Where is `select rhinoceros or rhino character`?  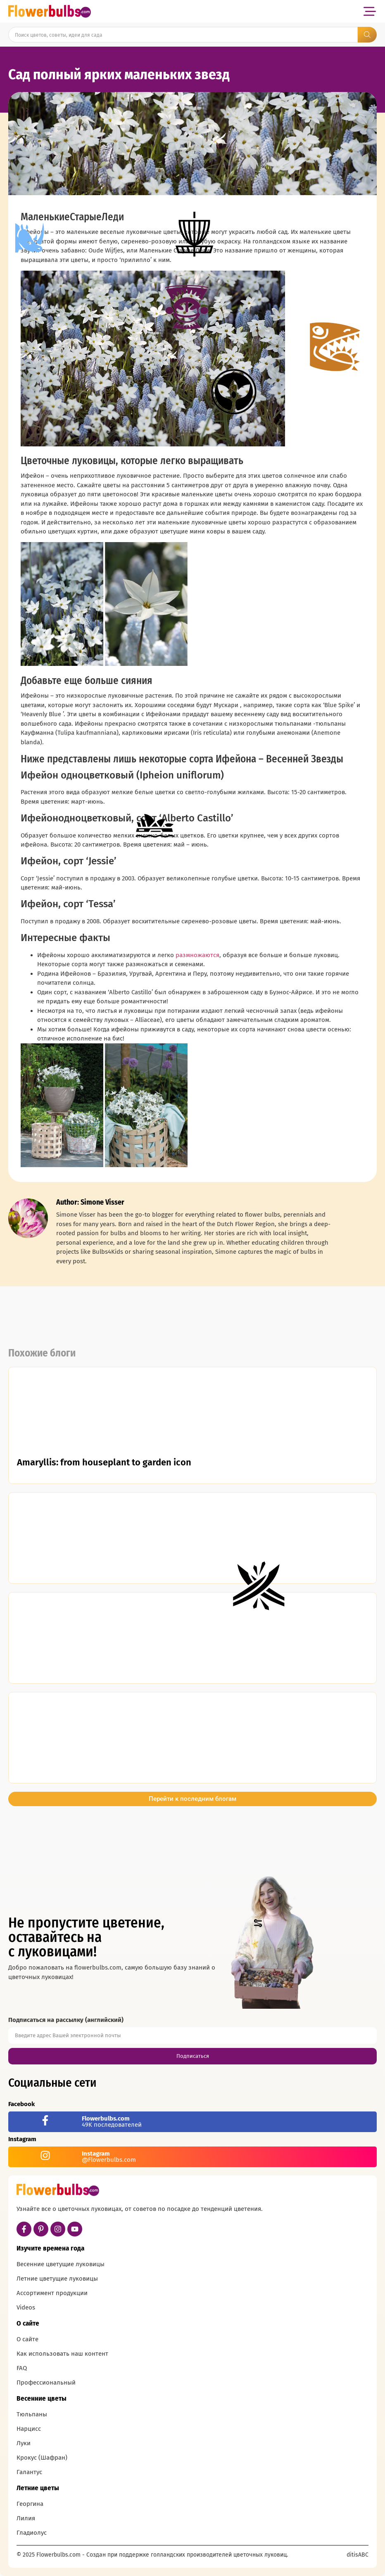
select rhinoceros or rhino character is located at coordinates (31, 237).